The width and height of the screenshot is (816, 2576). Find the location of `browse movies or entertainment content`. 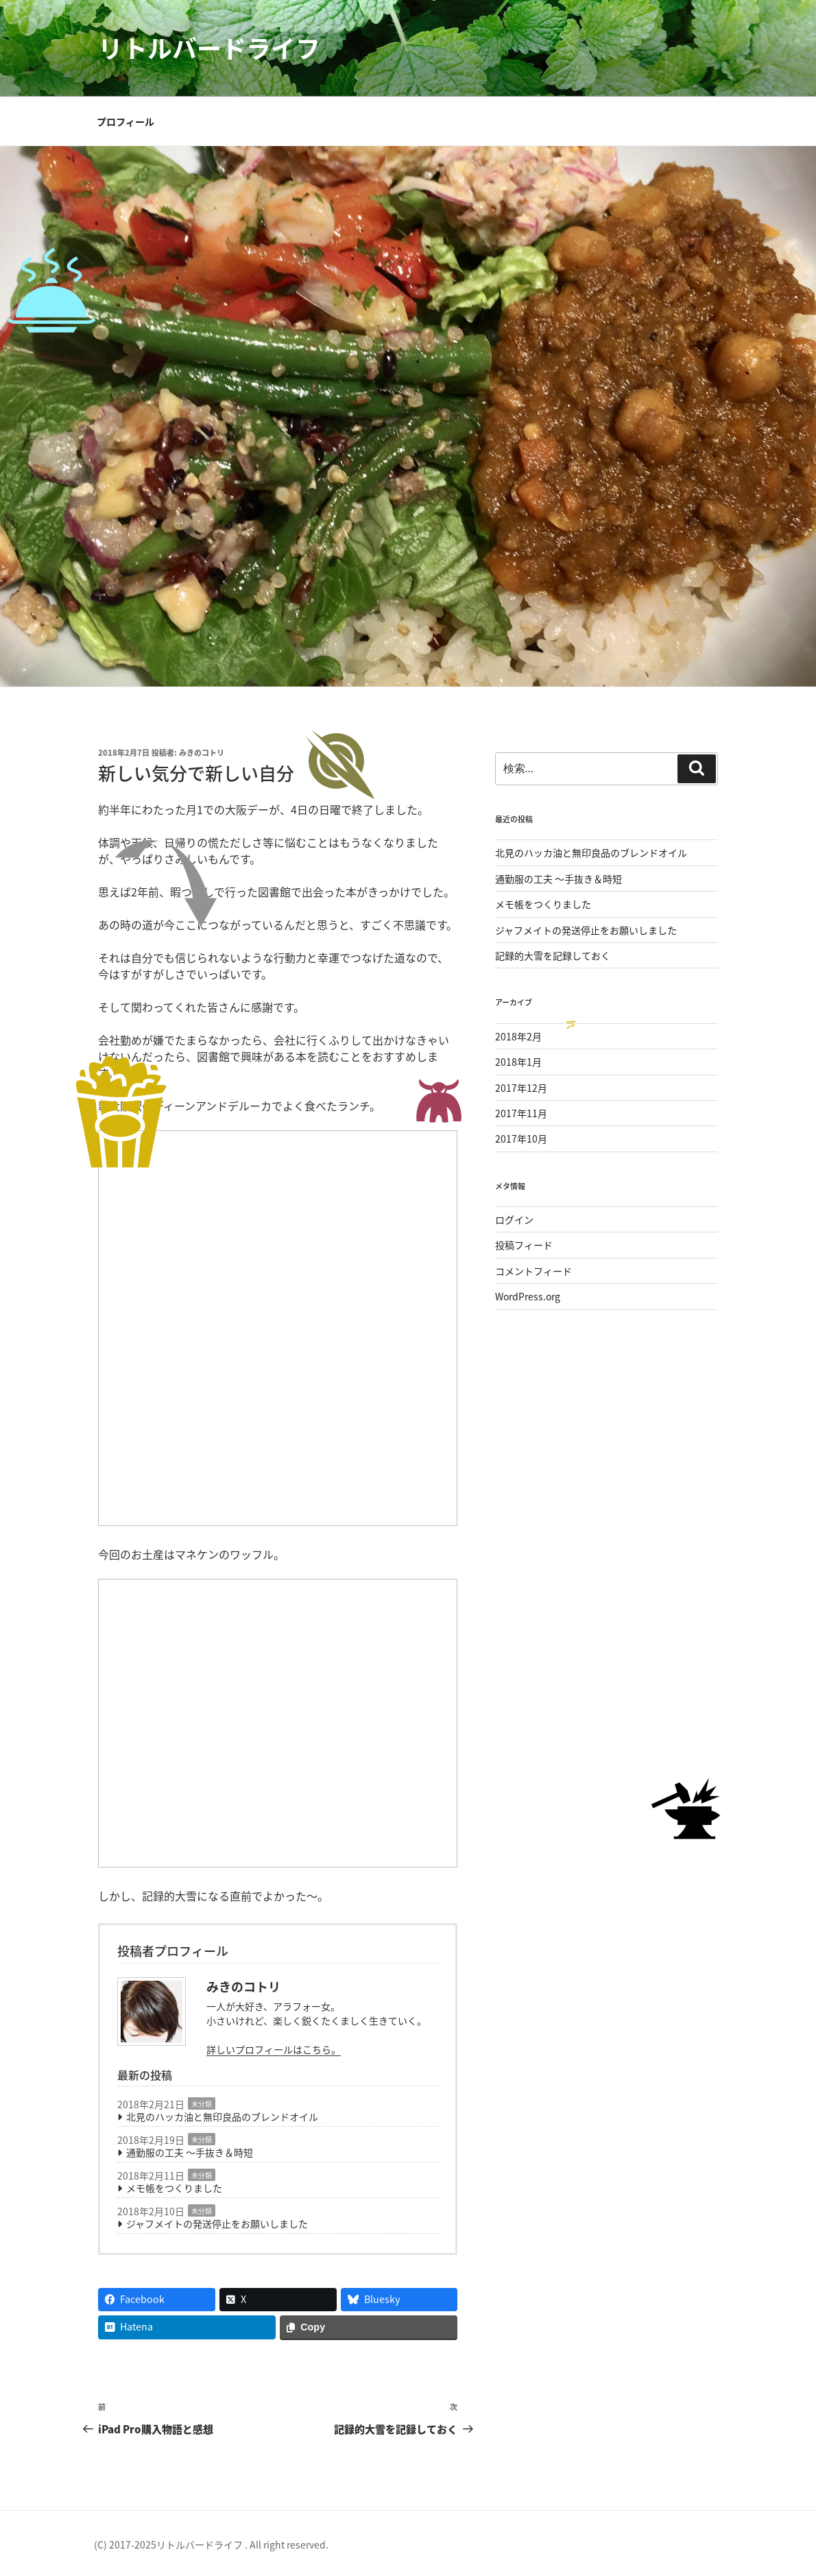

browse movies or entertainment content is located at coordinates (120, 1112).